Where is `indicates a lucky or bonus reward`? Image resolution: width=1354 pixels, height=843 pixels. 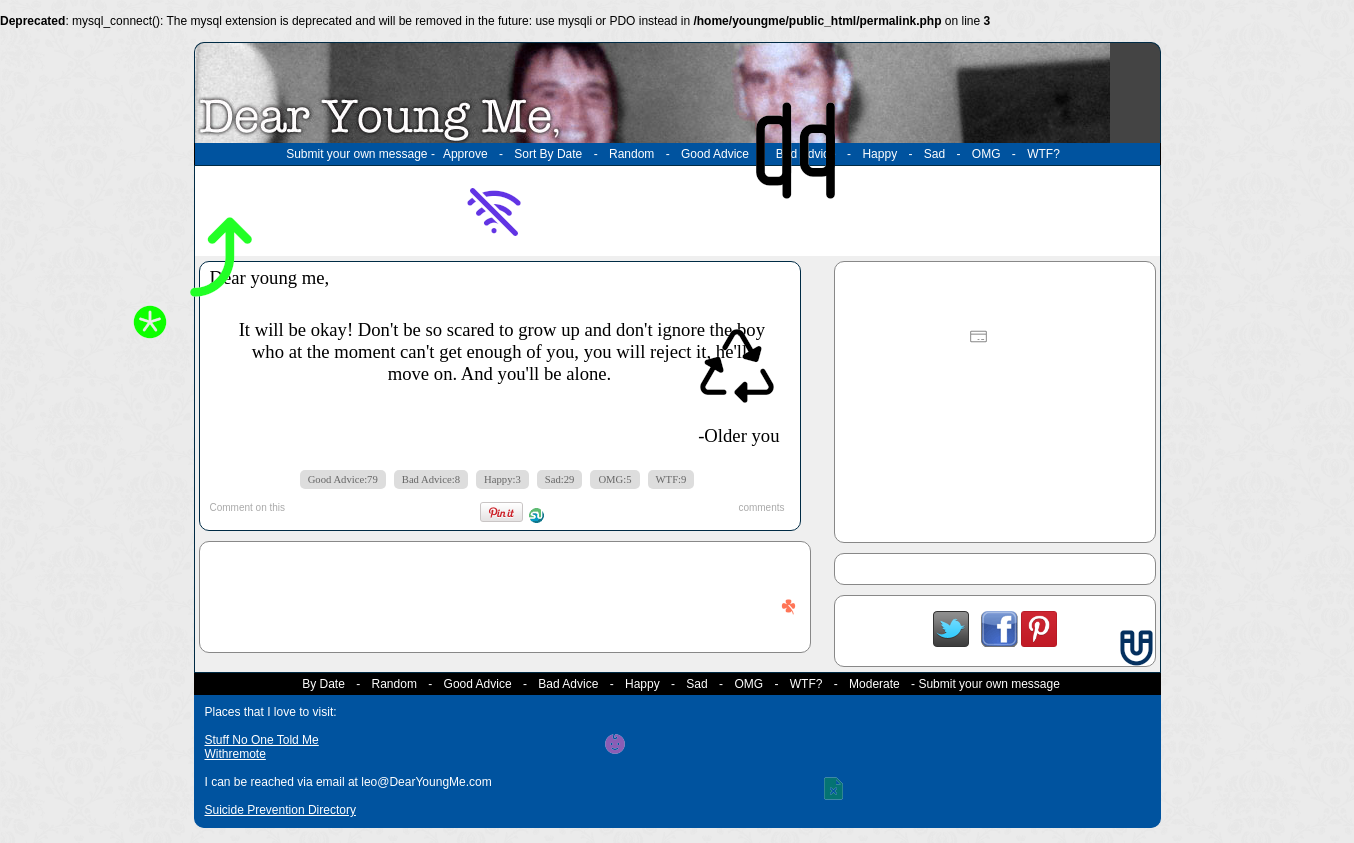
indicates a lucky or bonus reward is located at coordinates (788, 606).